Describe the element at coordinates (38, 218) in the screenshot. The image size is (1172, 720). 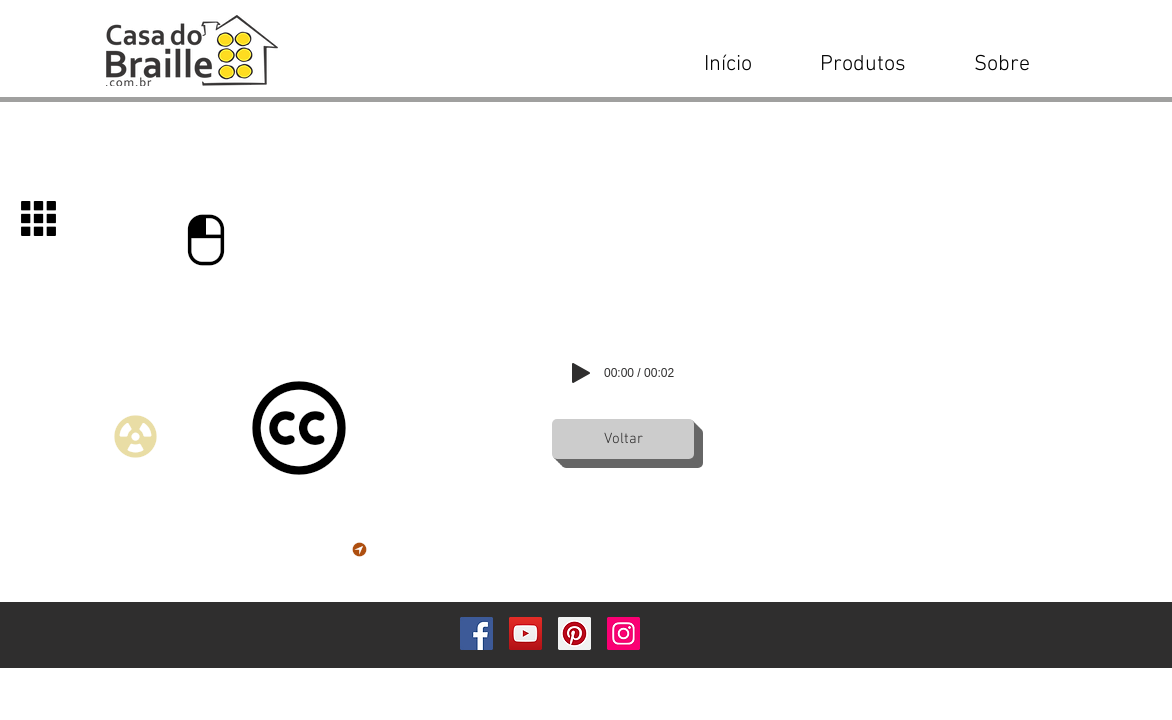
I see `open the app drawer or menu` at that location.